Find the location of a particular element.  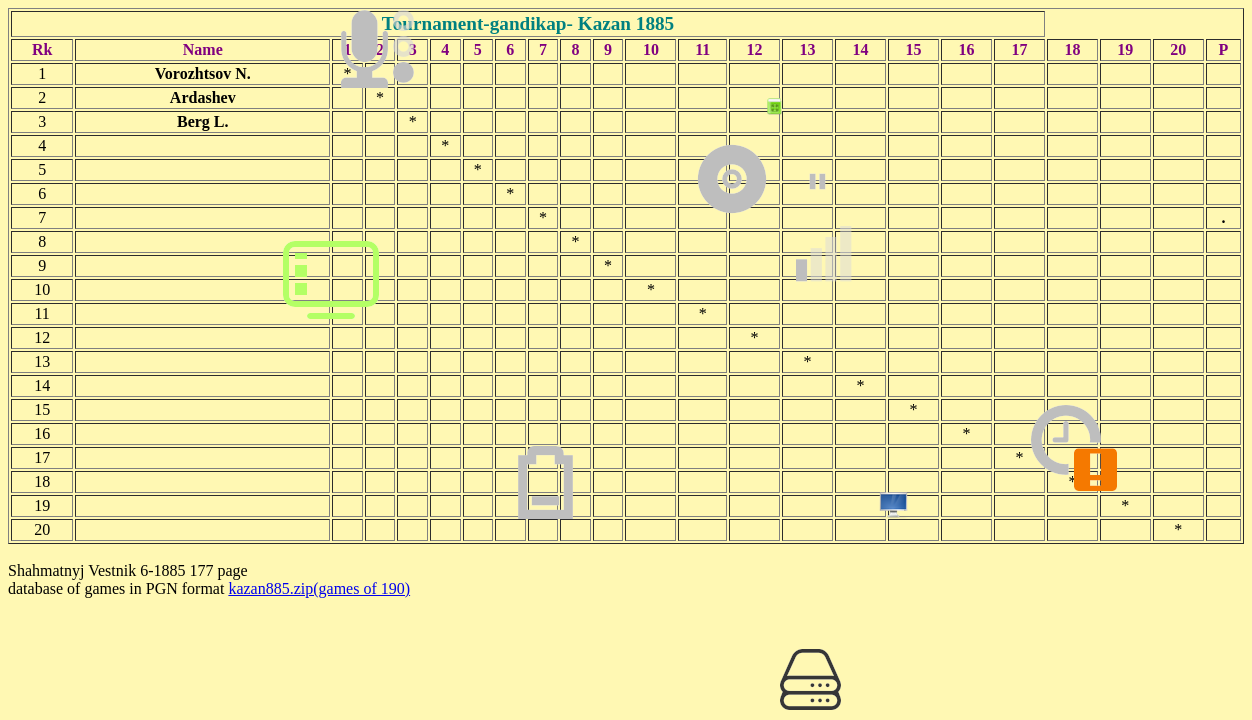

pause media playback is located at coordinates (817, 181).